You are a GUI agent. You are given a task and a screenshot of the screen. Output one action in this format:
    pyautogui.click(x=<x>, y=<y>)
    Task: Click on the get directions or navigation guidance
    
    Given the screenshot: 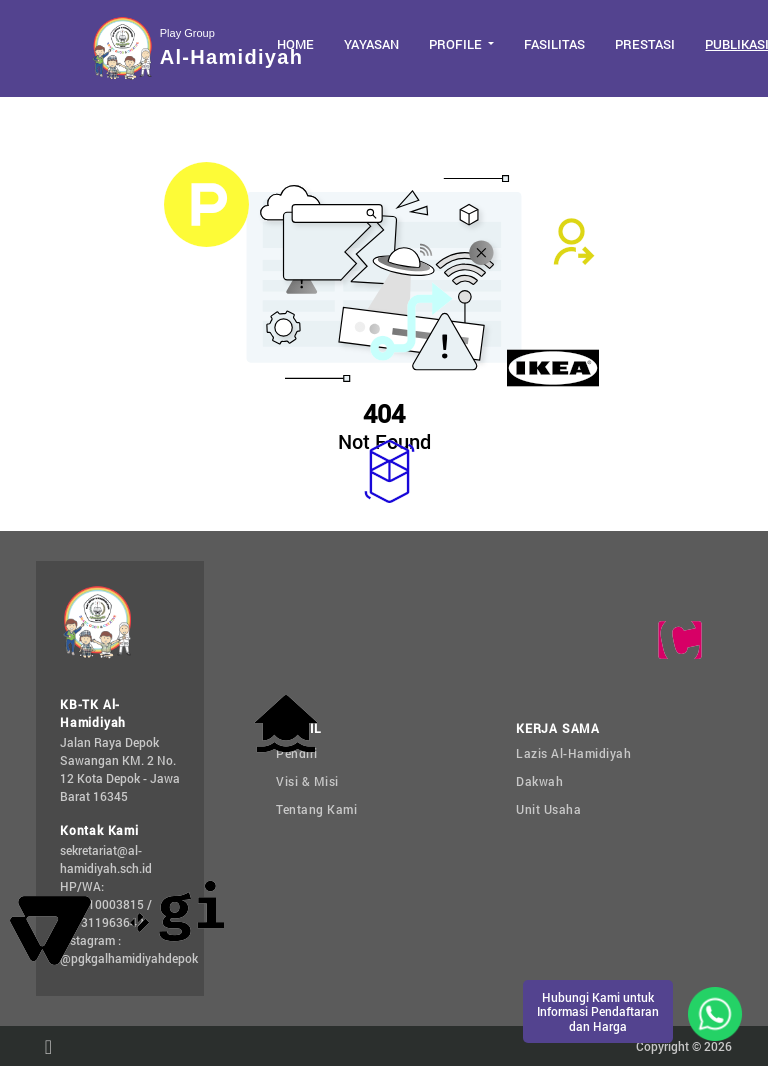 What is the action you would take?
    pyautogui.click(x=411, y=323)
    